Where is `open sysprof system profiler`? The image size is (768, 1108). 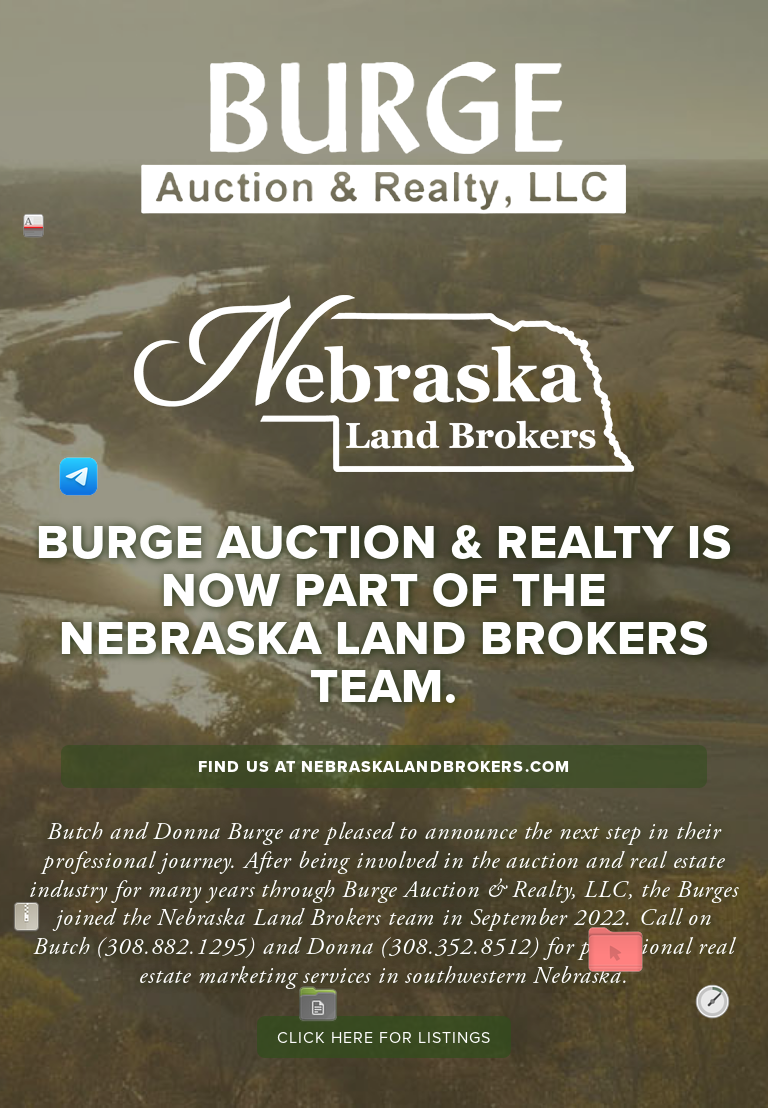
open sysprof system profiler is located at coordinates (712, 1001).